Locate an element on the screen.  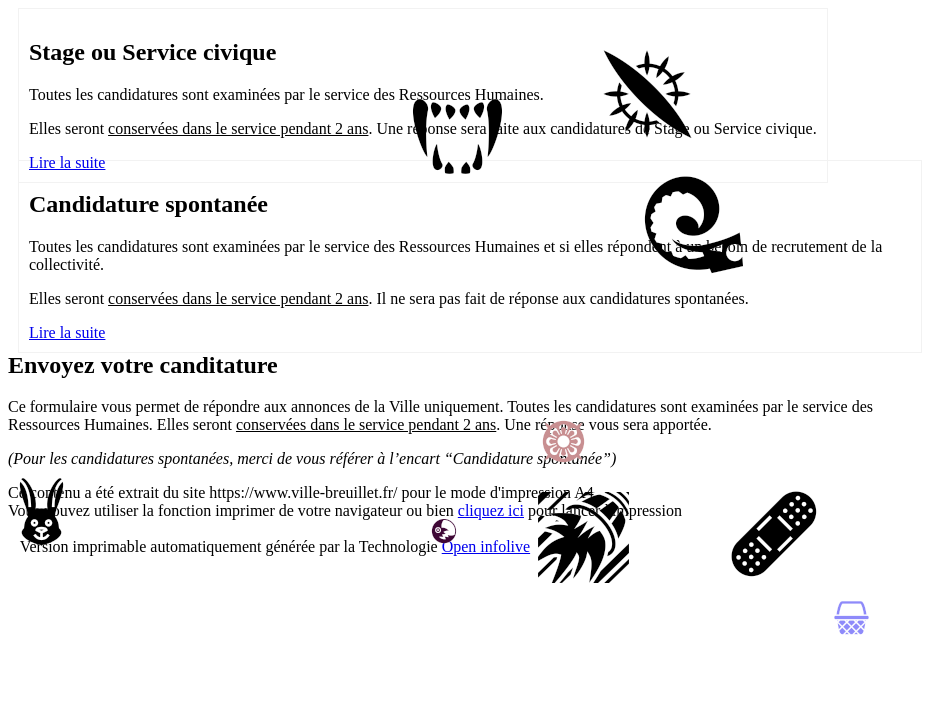
select vampire or monster character type is located at coordinates (457, 136).